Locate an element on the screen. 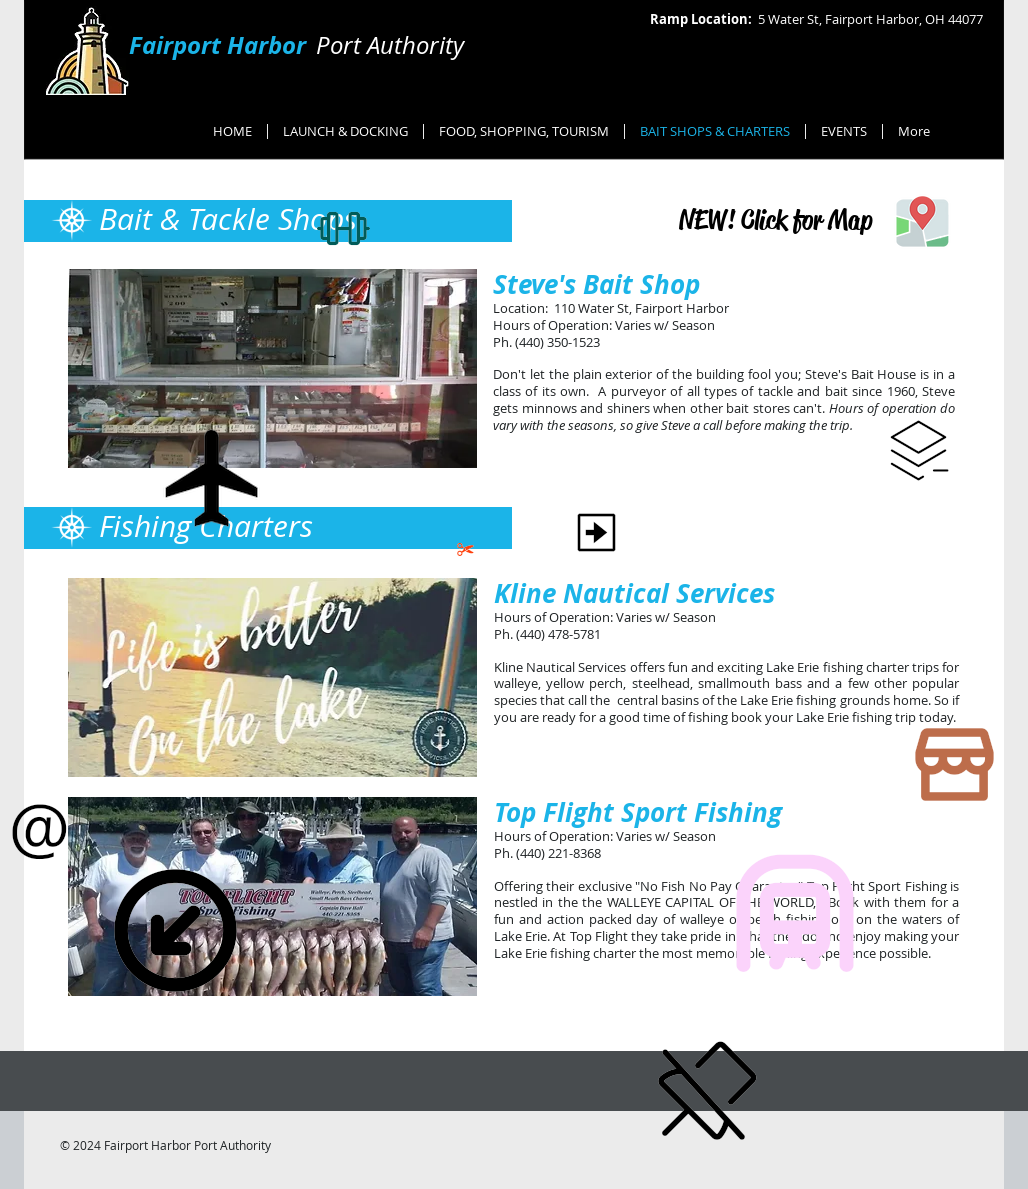 The image size is (1028, 1189). navigate to previous or lower-left content is located at coordinates (175, 930).